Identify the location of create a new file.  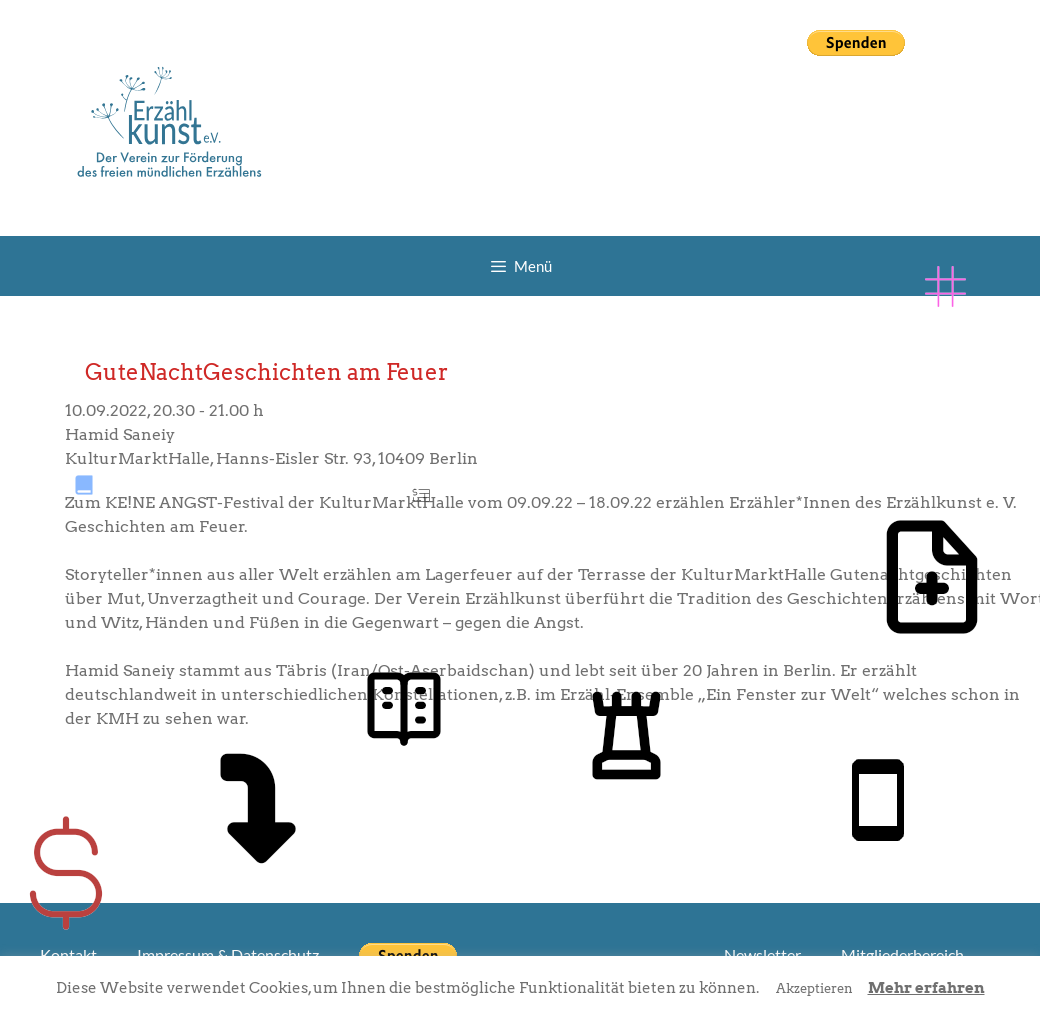
(932, 577).